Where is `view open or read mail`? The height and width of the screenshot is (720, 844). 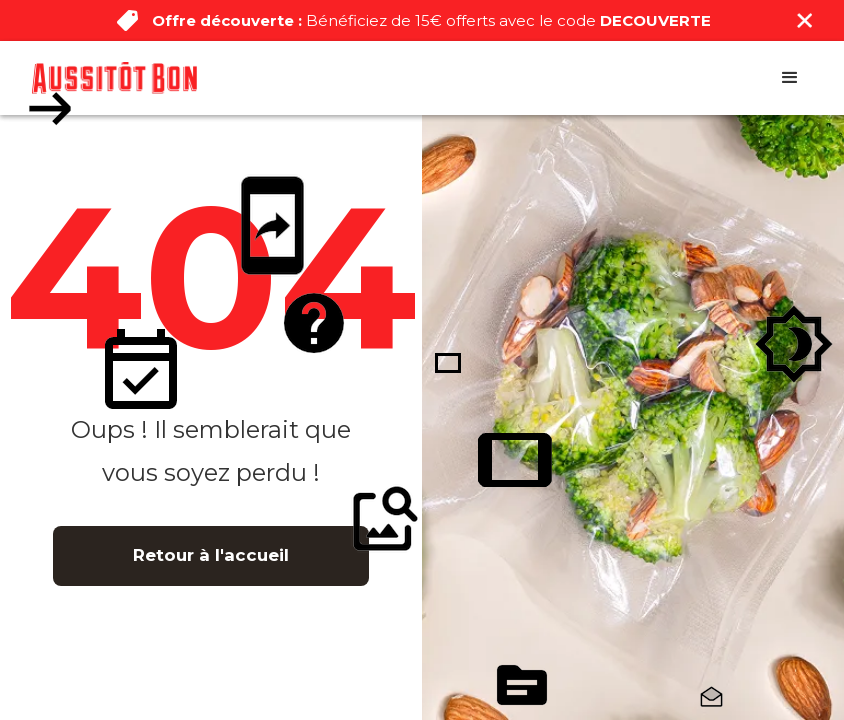
view open or read mail is located at coordinates (711, 697).